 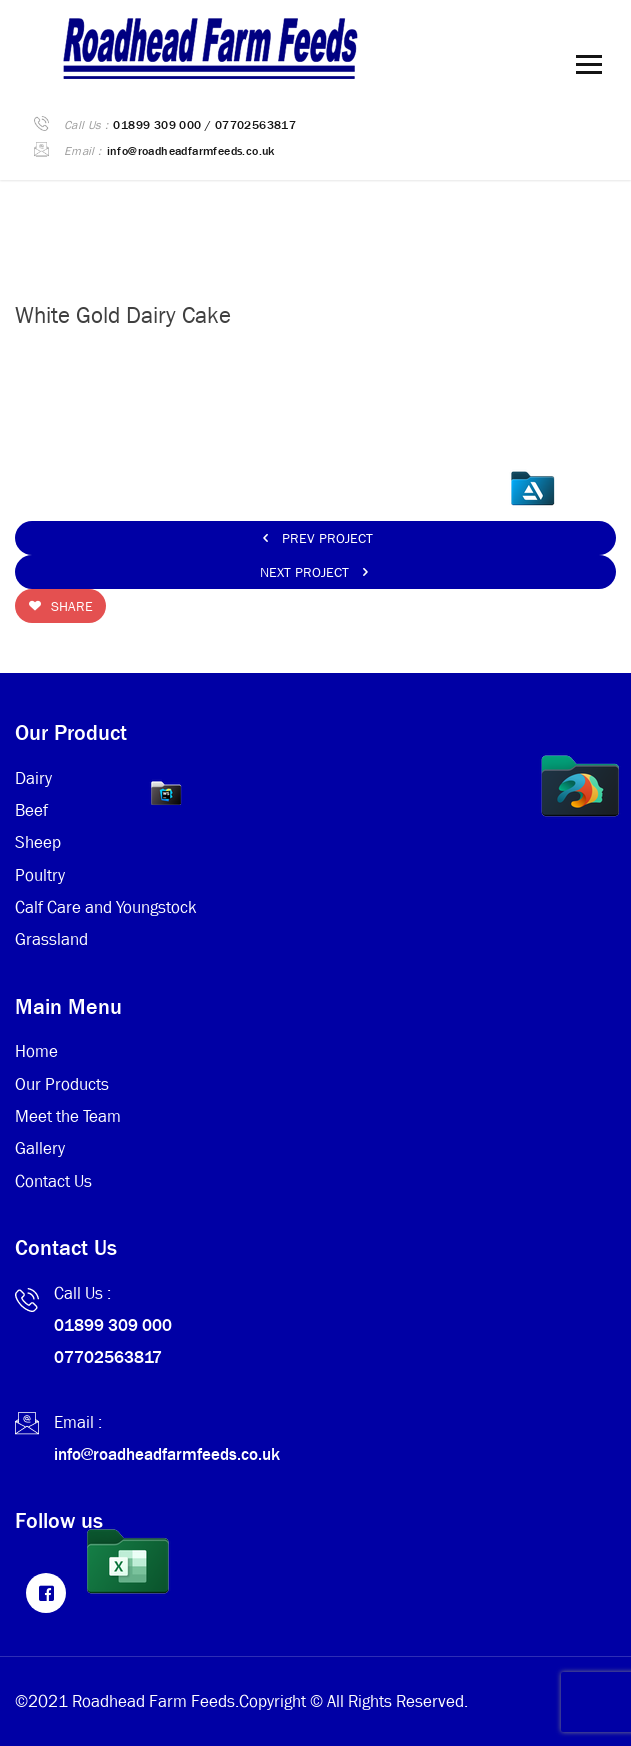 What do you see at coordinates (127, 1563) in the screenshot?
I see `open folder containing excel spreadsheets` at bounding box center [127, 1563].